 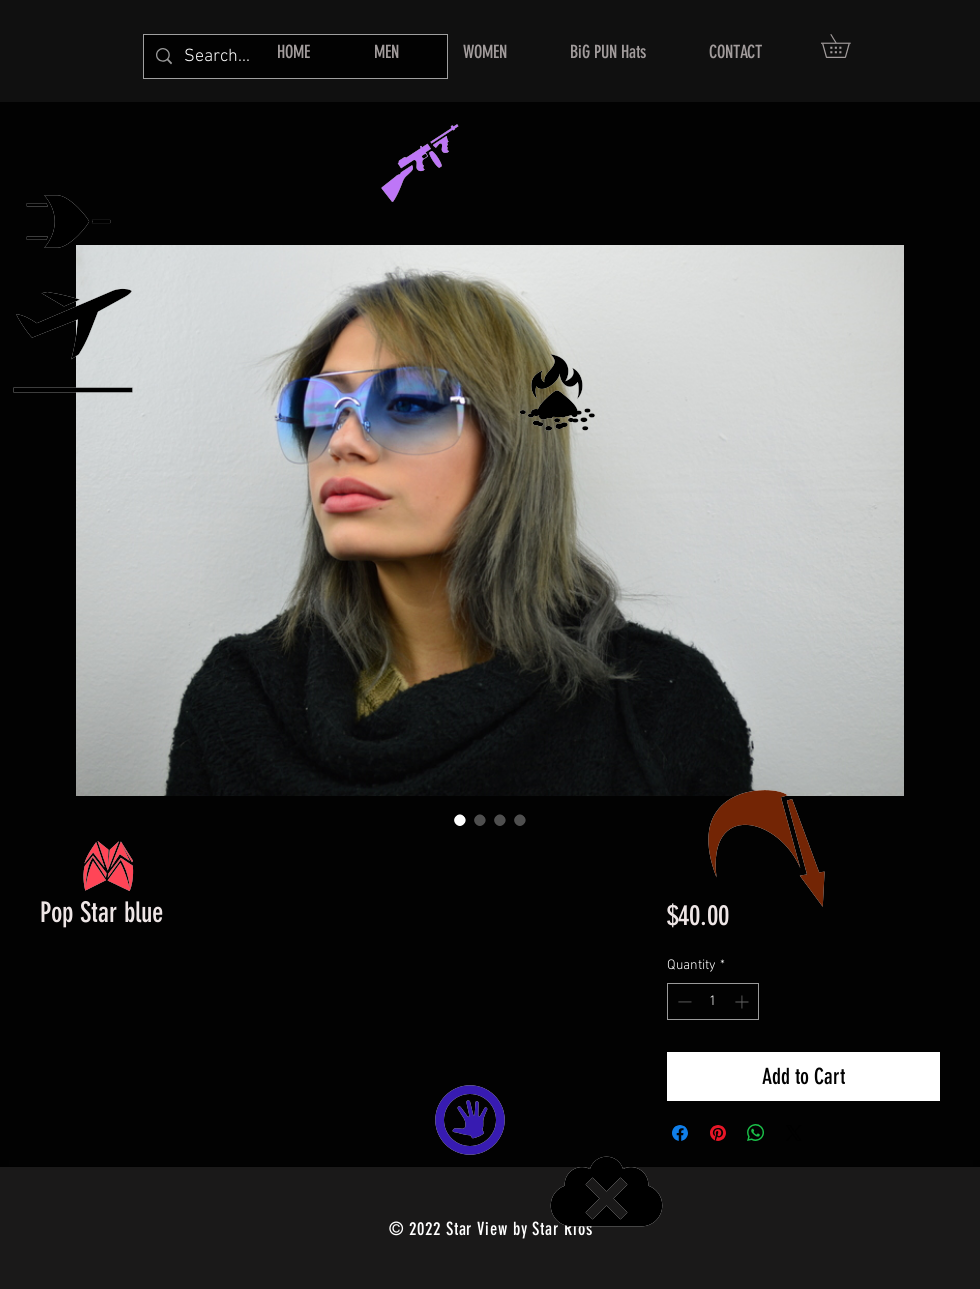 What do you see at coordinates (420, 163) in the screenshot?
I see `select thompson submachine gun weapon` at bounding box center [420, 163].